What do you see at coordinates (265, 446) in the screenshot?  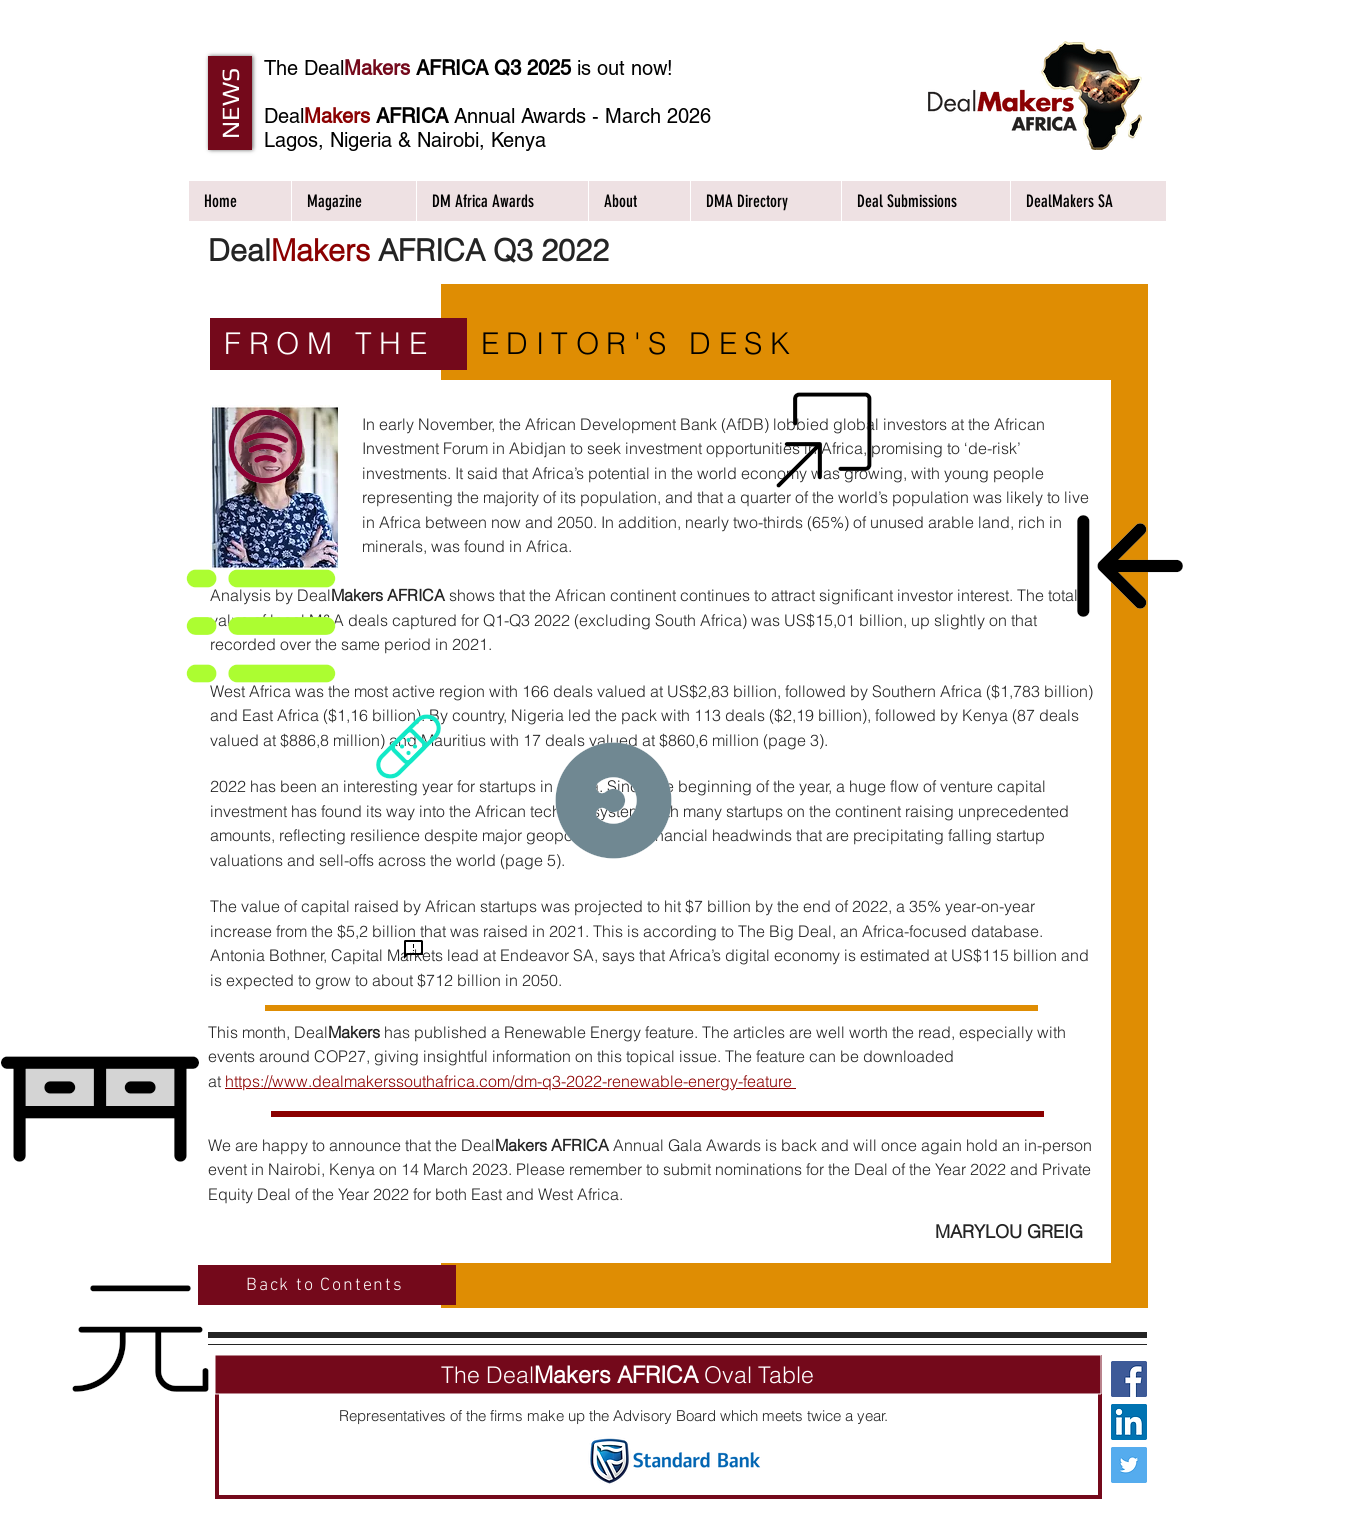 I see `open Spotify app` at bounding box center [265, 446].